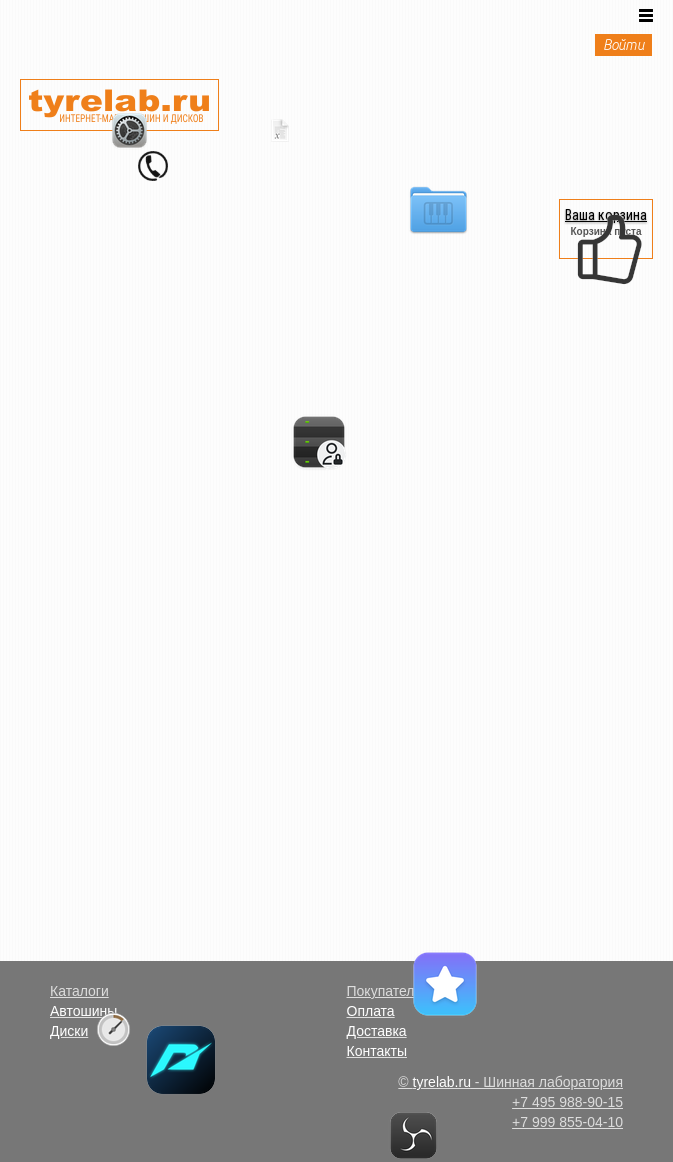  Describe the element at coordinates (280, 131) in the screenshot. I see `xournal++ document file` at that location.